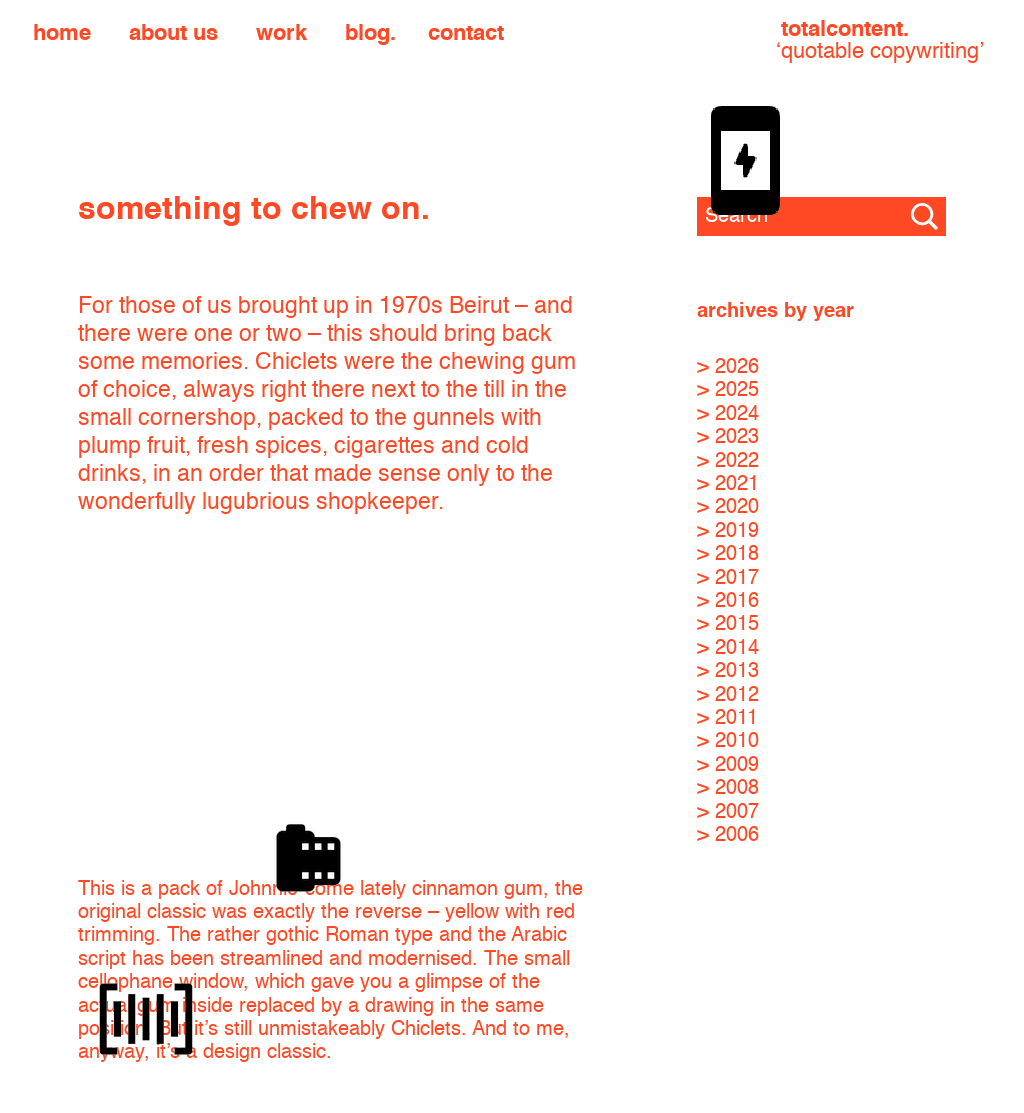  Describe the element at coordinates (308, 859) in the screenshot. I see `access photos from camera roll` at that location.